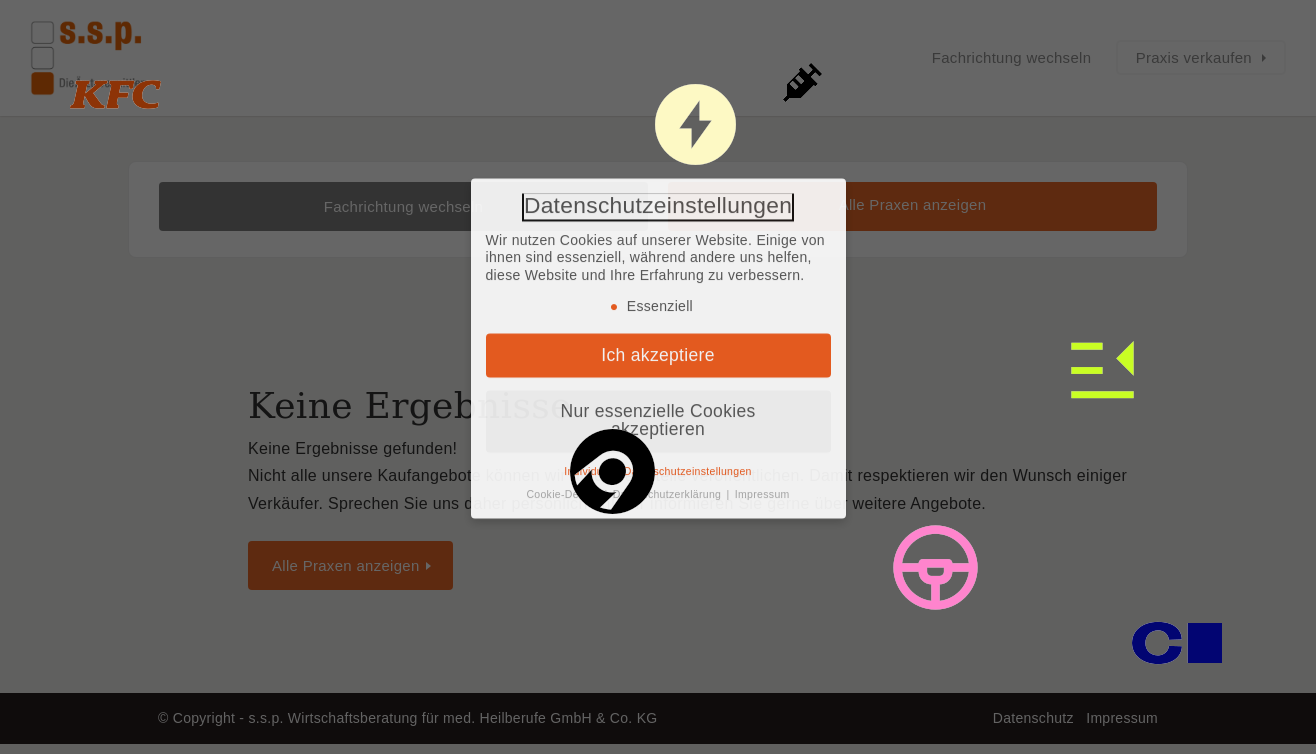 Image resolution: width=1316 pixels, height=754 pixels. I want to click on access driving or navigation mode, so click(935, 567).